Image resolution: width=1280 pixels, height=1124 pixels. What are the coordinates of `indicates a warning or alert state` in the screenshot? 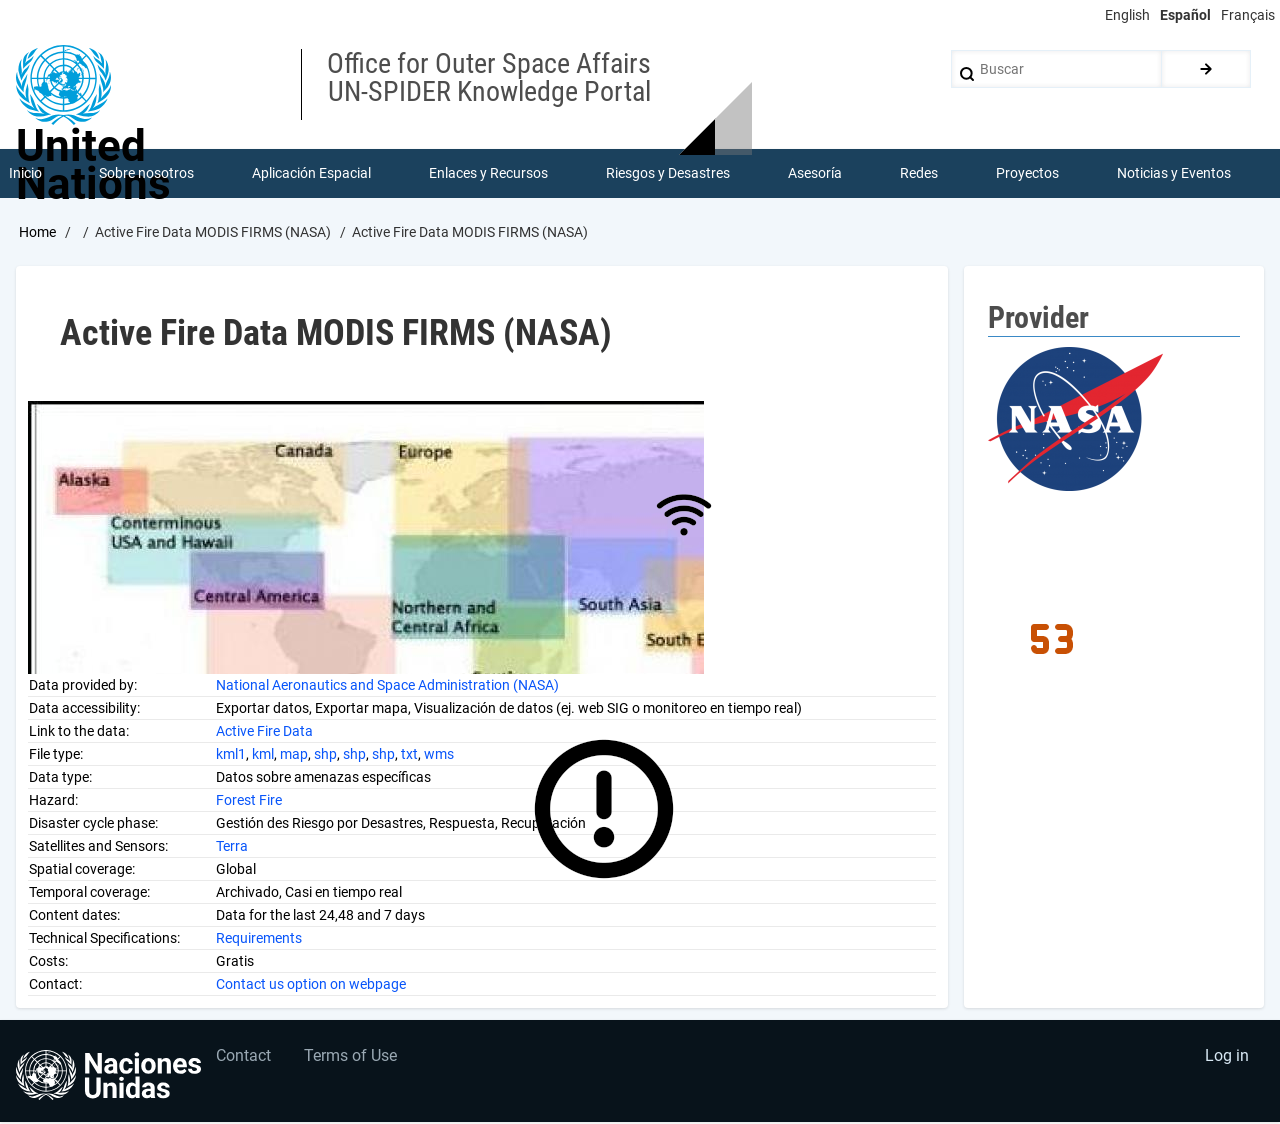 It's located at (604, 809).